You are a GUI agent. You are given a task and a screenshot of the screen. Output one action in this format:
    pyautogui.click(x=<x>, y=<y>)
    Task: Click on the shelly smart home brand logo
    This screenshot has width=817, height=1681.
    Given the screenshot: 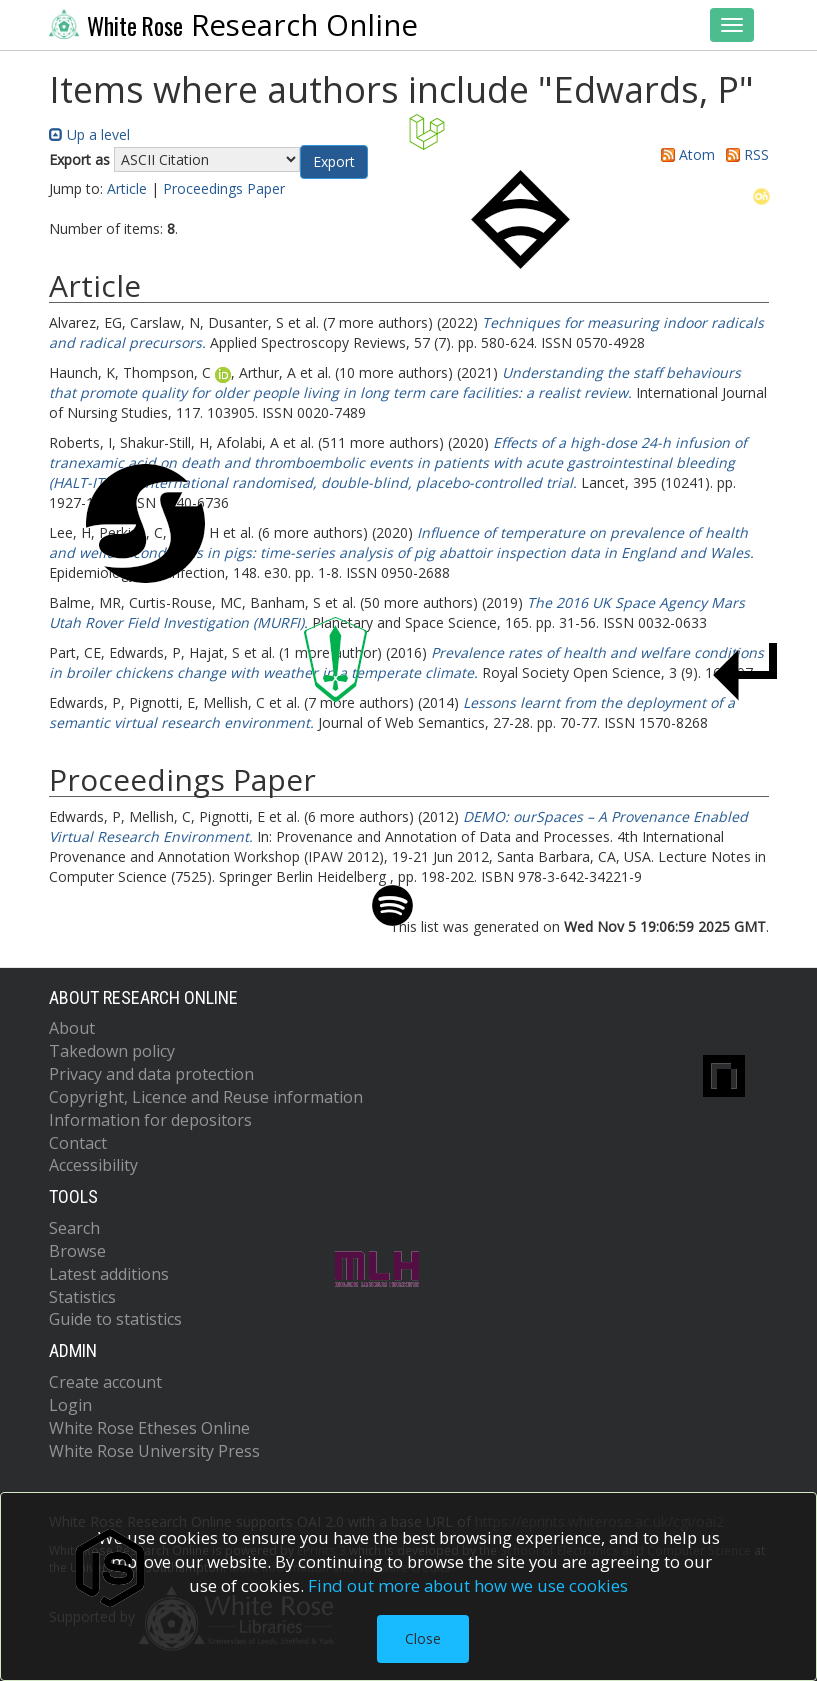 What is the action you would take?
    pyautogui.click(x=145, y=523)
    